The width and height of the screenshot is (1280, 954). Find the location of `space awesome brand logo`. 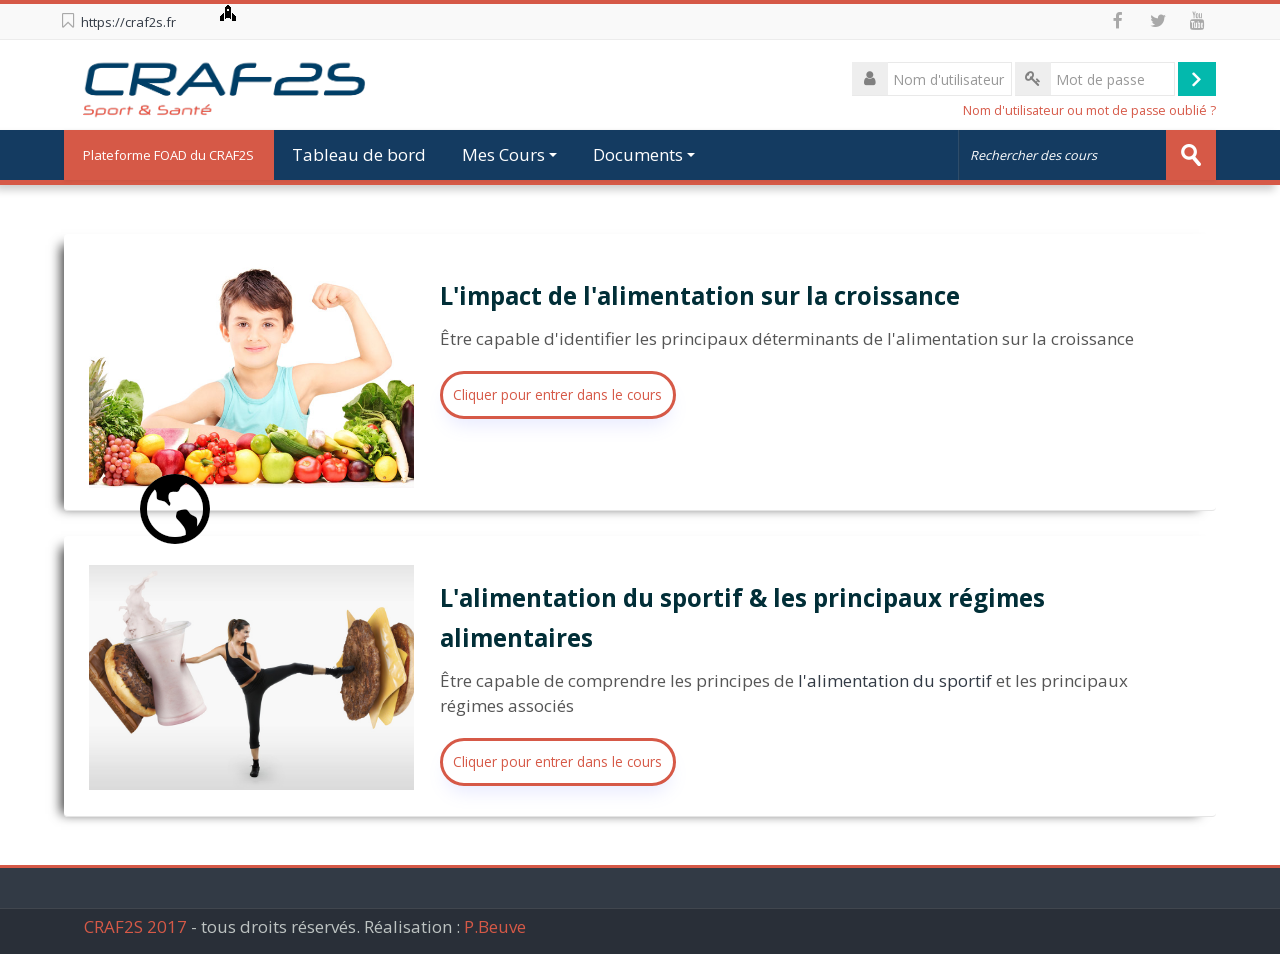

space awesome brand logo is located at coordinates (228, 13).